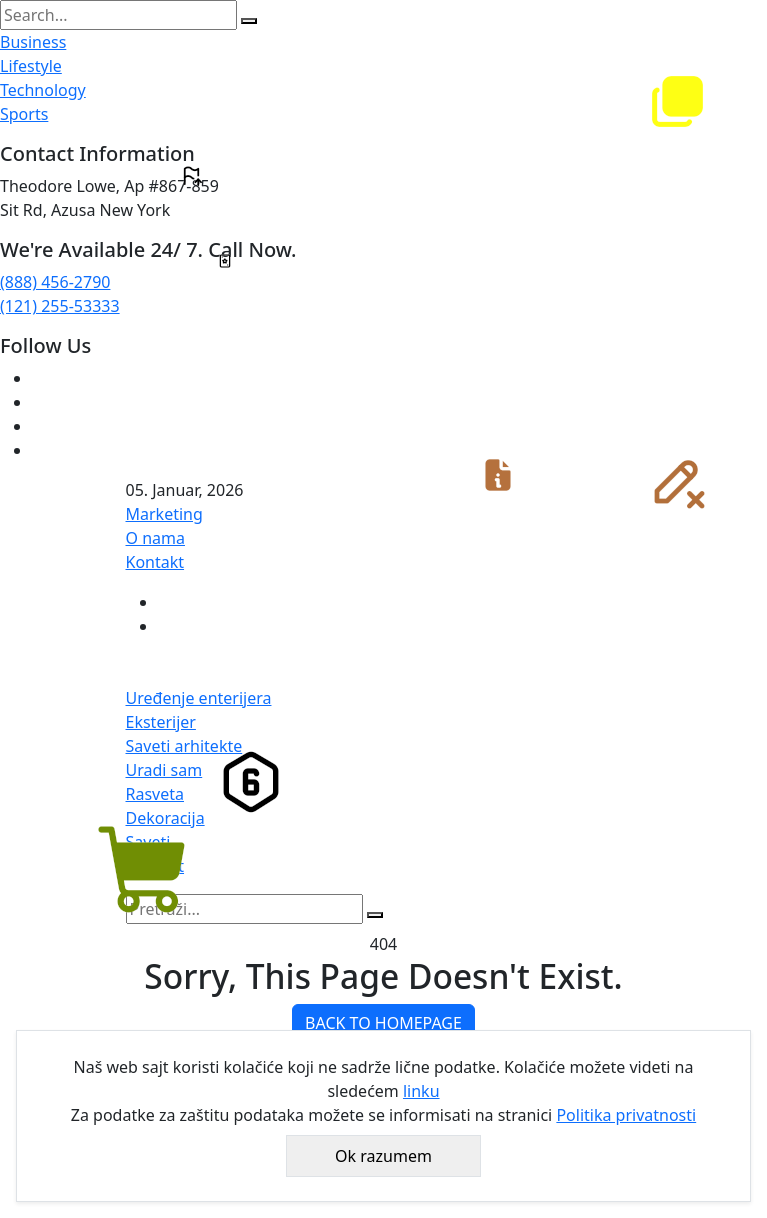 The height and width of the screenshot is (1218, 767). What do you see at coordinates (498, 475) in the screenshot?
I see `view file details or properties` at bounding box center [498, 475].